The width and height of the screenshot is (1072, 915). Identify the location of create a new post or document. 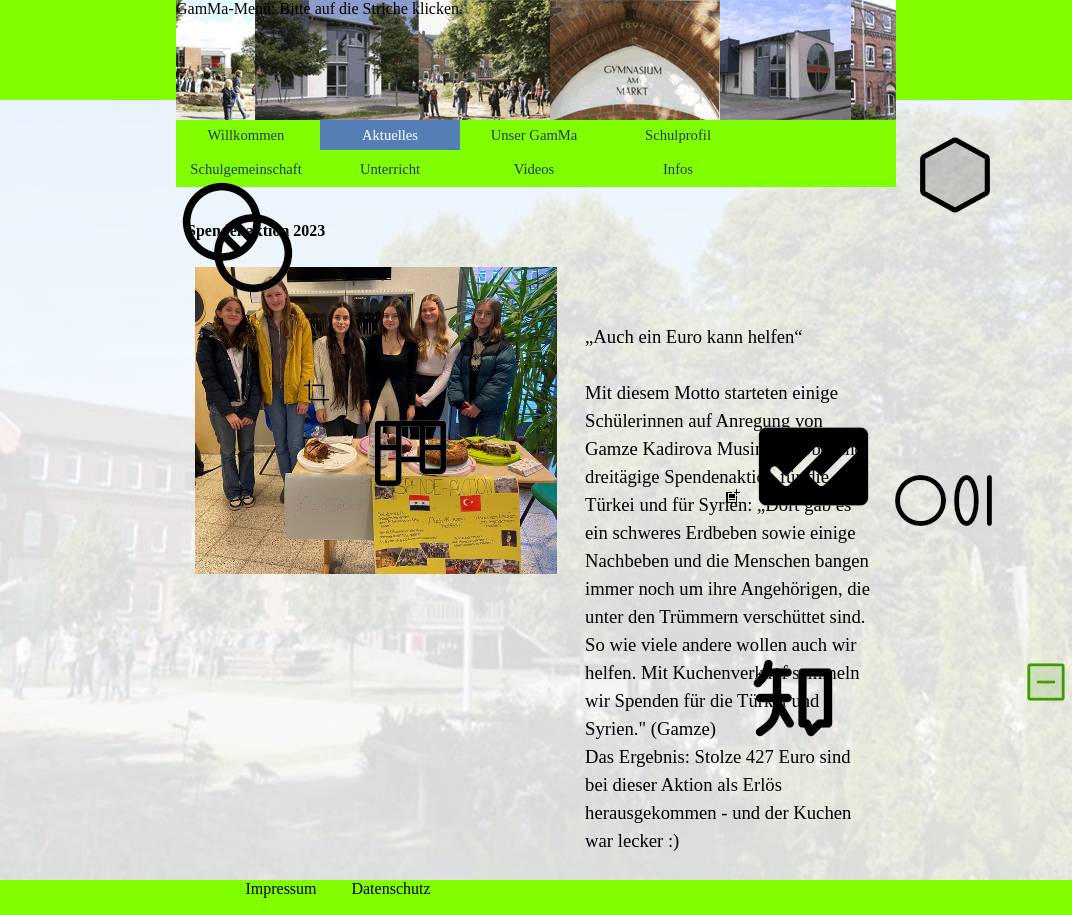
(732, 496).